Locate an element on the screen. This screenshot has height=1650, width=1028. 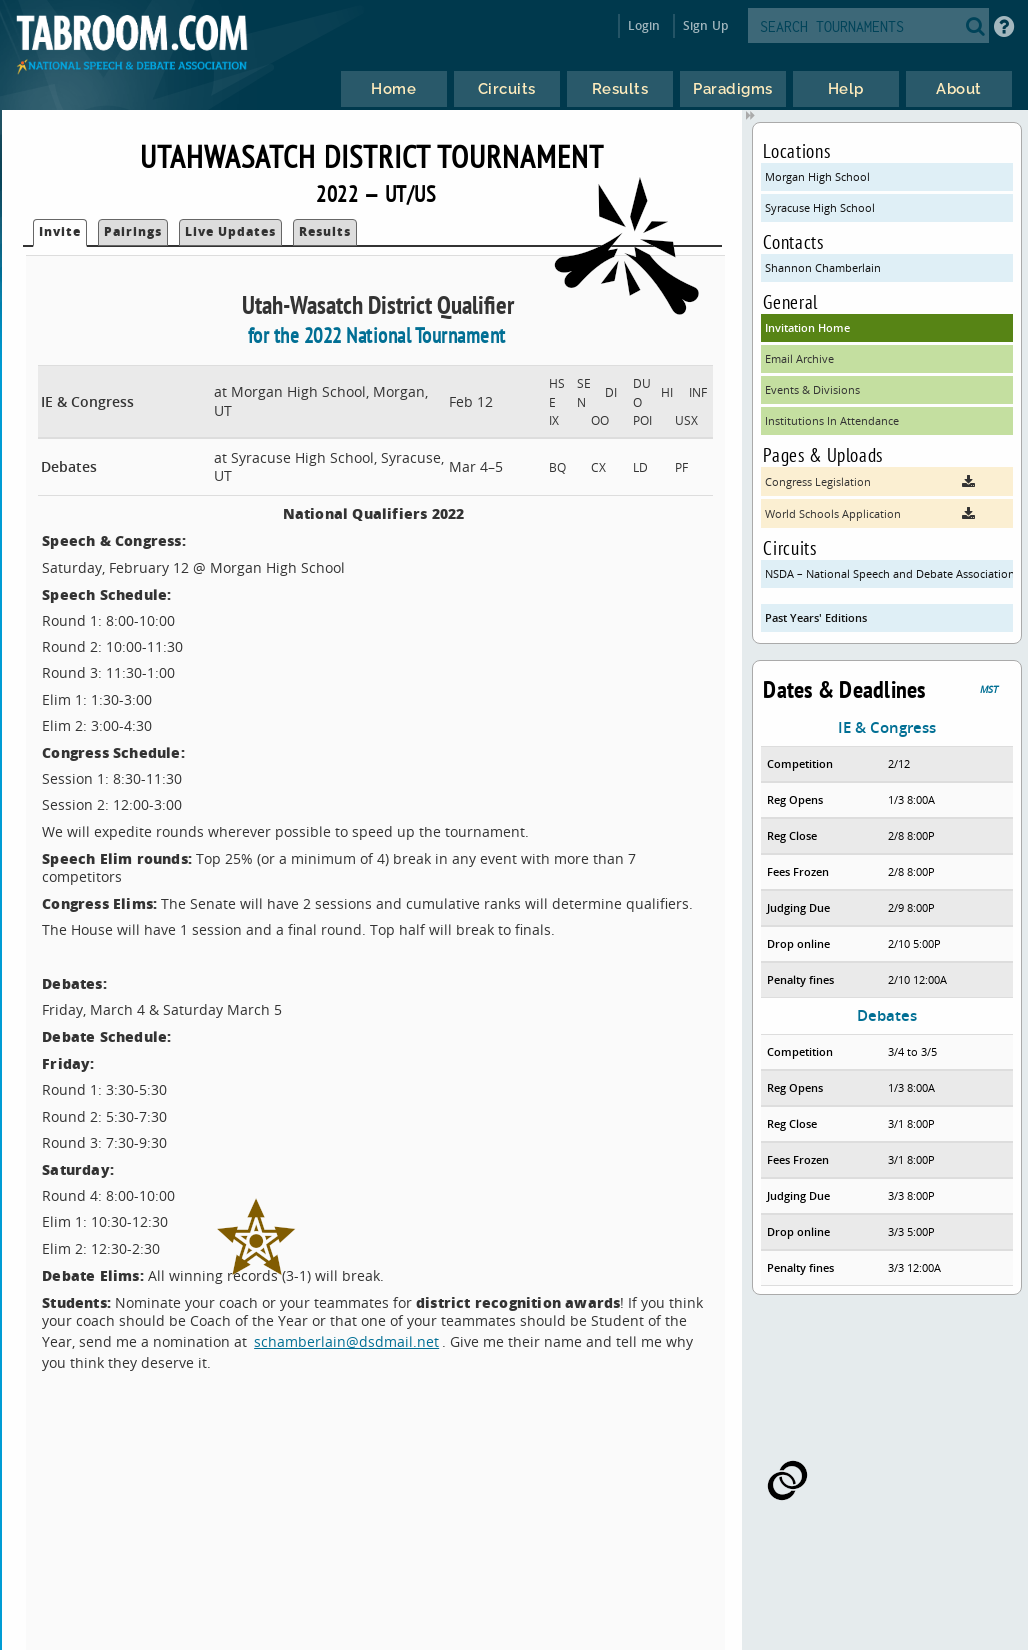
indicates a fracture or bone injury in a health app is located at coordinates (626, 246).